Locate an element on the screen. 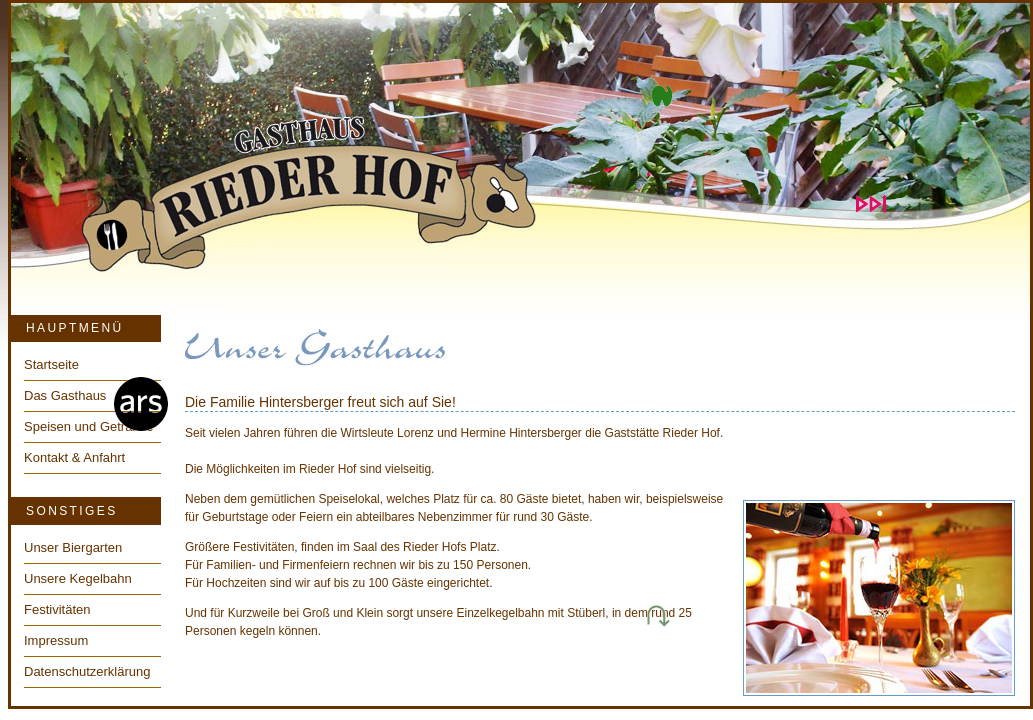  skip to the end of the current track is located at coordinates (871, 204).